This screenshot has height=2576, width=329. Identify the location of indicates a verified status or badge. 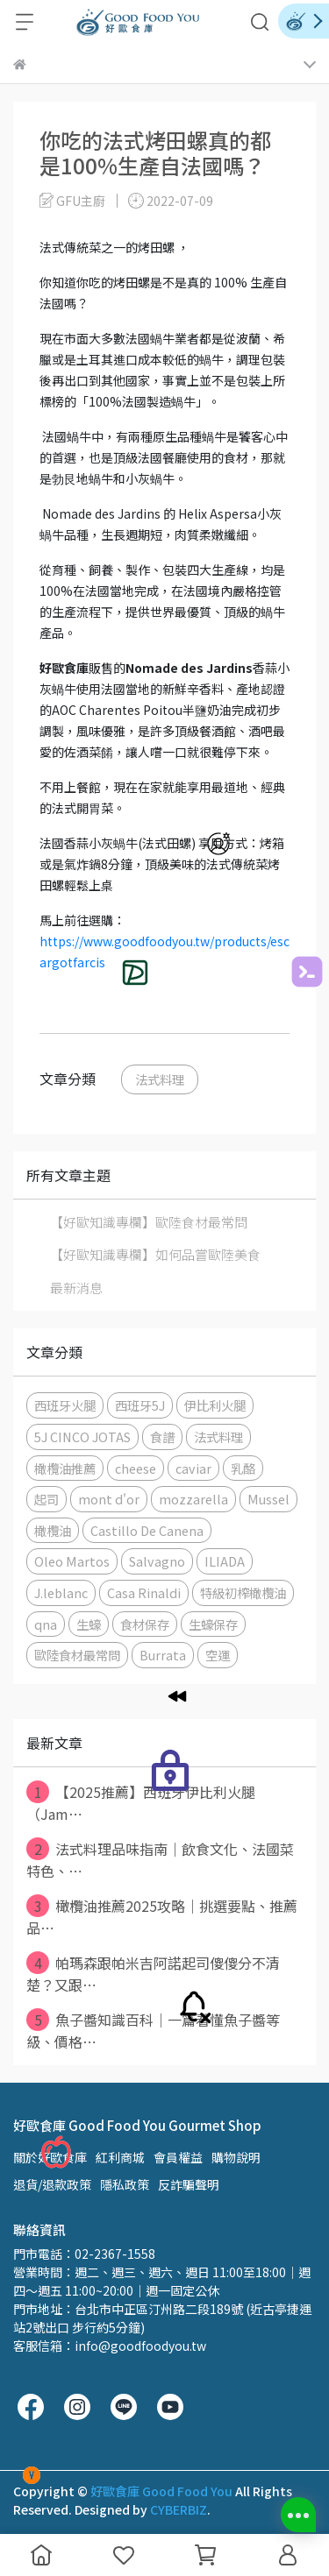
(32, 2475).